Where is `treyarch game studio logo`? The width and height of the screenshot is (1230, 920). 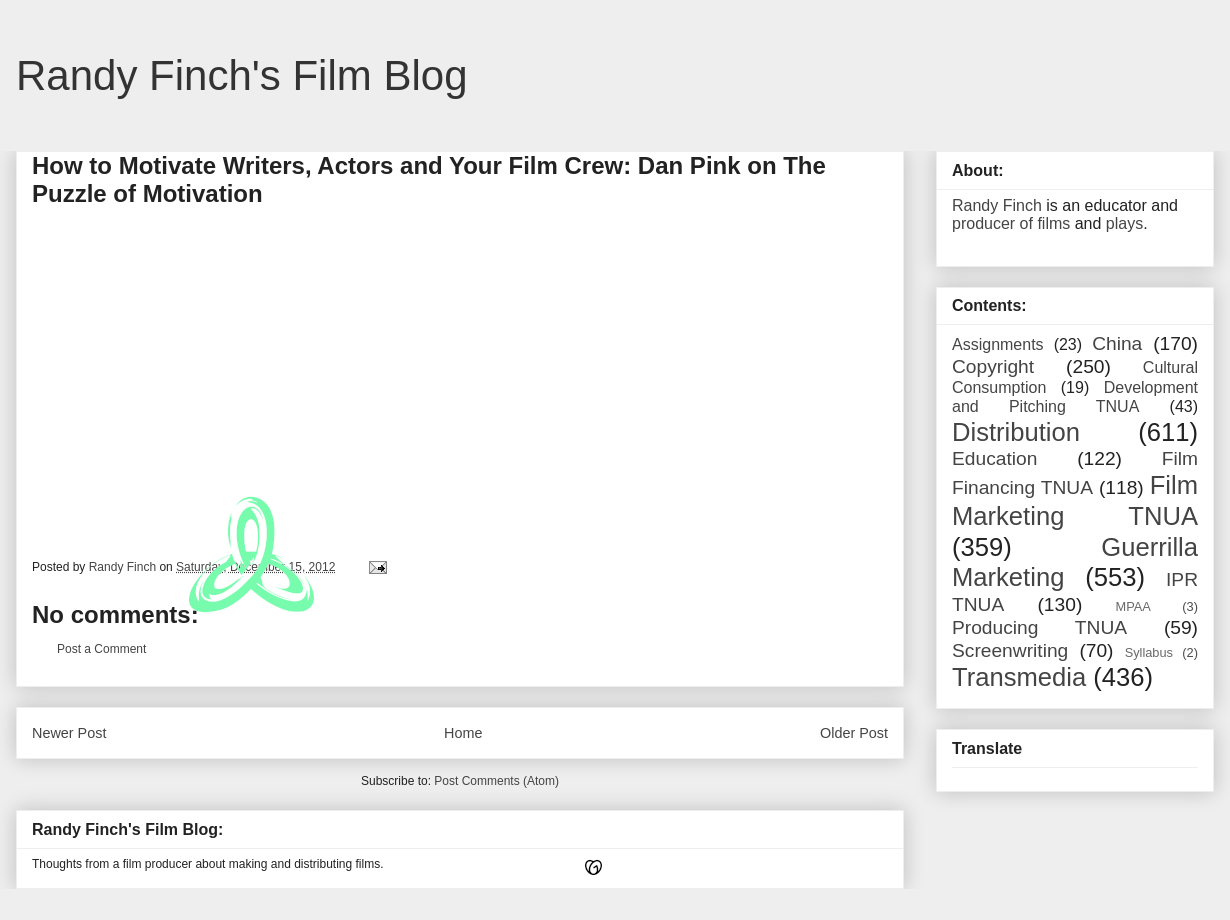 treyarch game studio logo is located at coordinates (251, 554).